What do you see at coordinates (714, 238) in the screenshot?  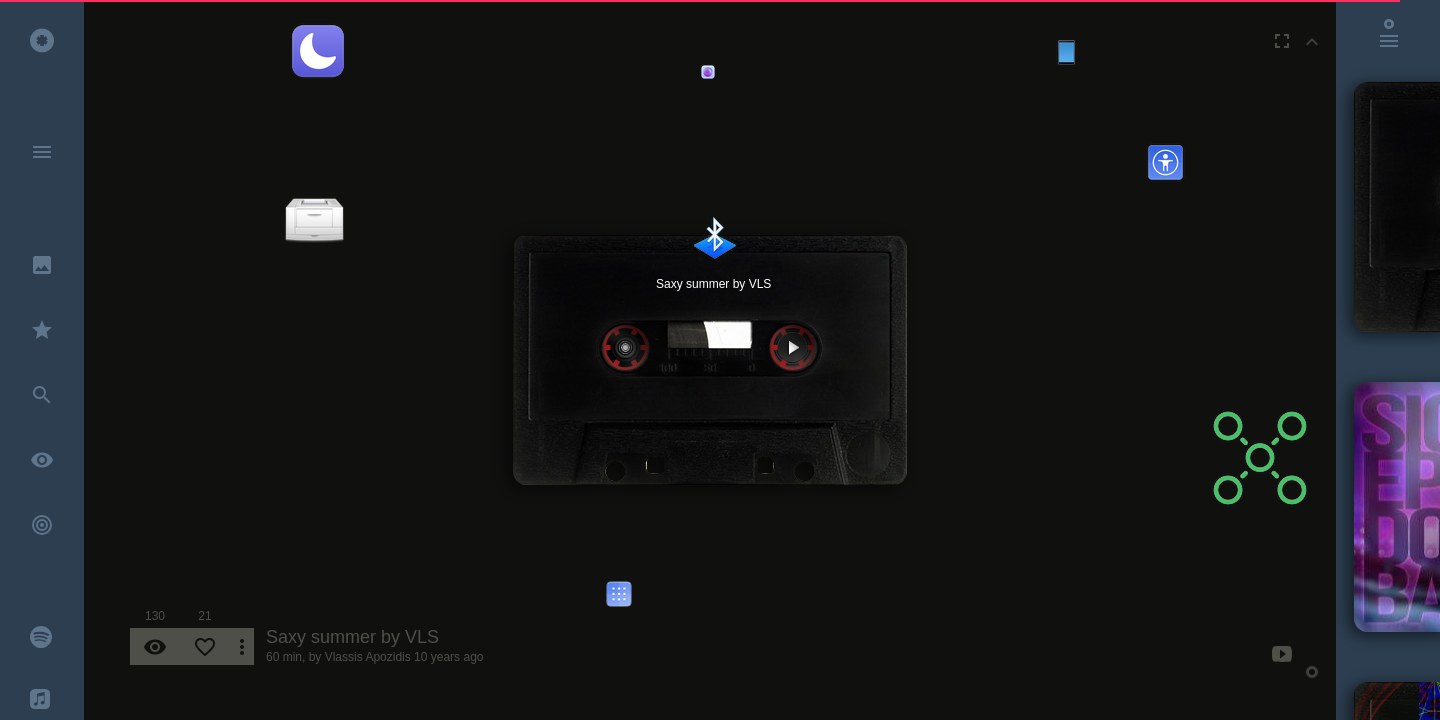 I see `open bluetooth file exchange utility` at bounding box center [714, 238].